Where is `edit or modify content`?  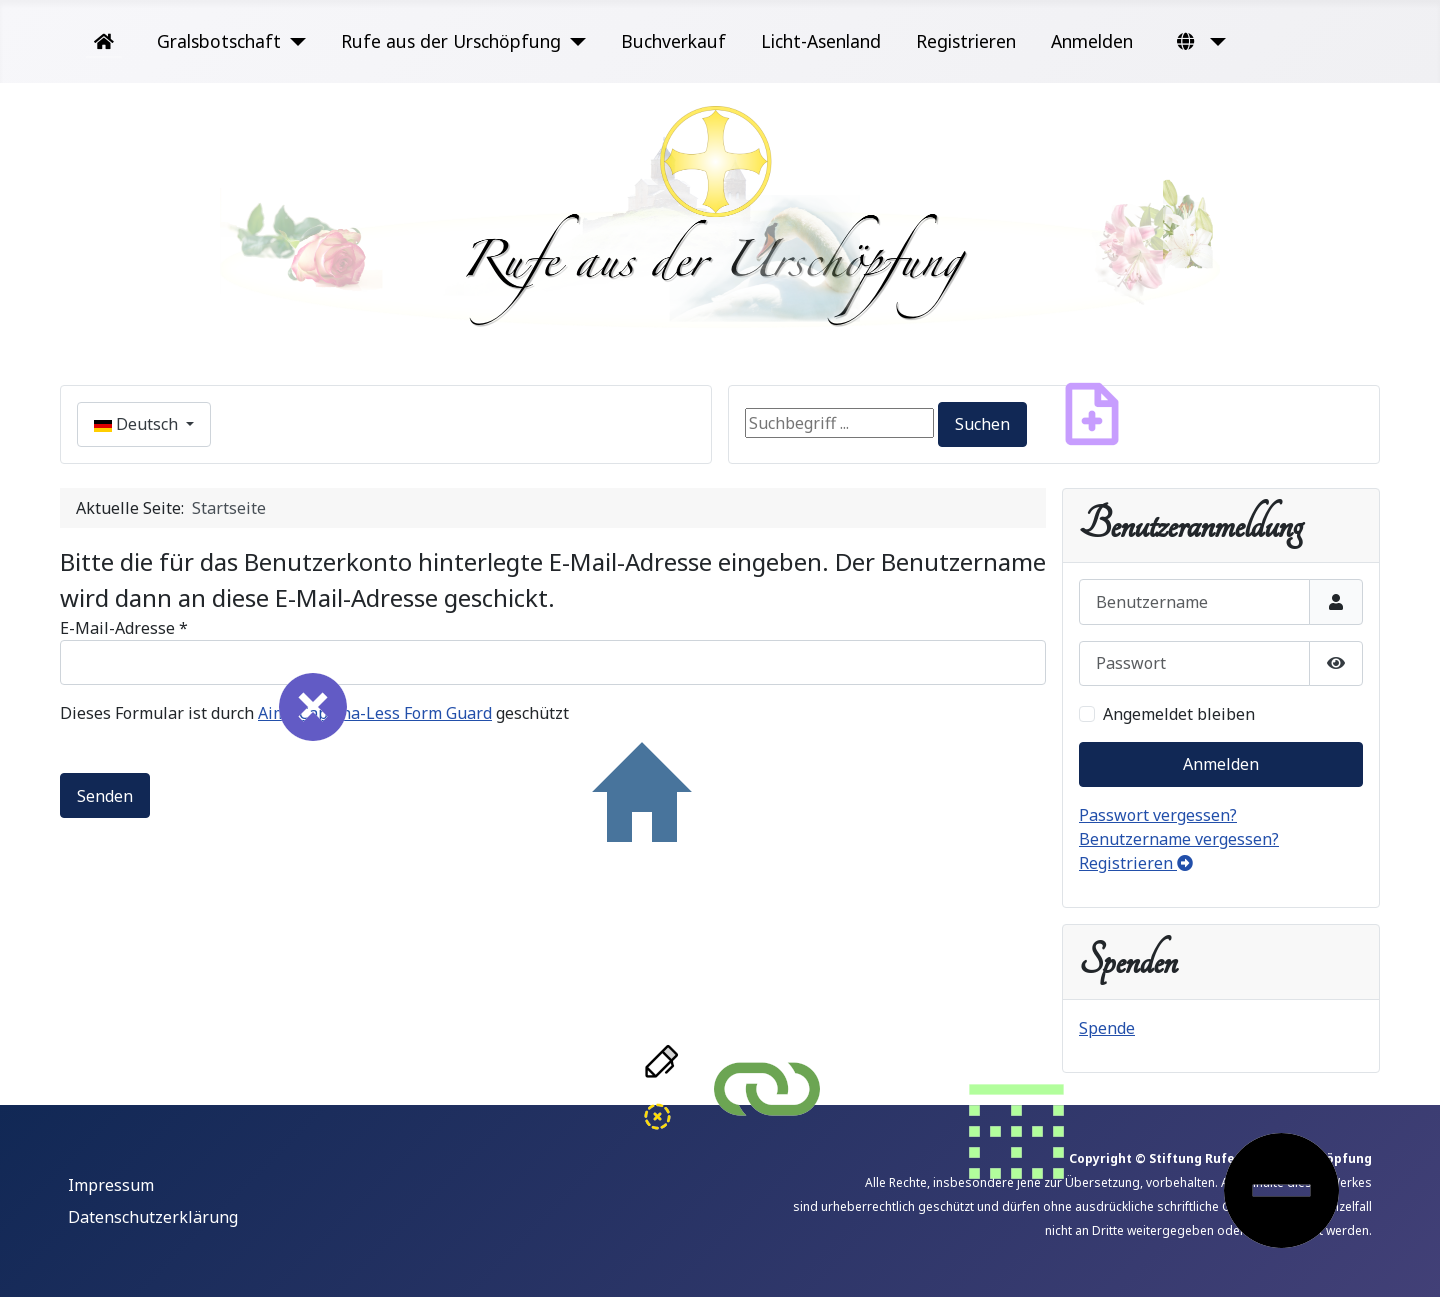
edit or modify content is located at coordinates (661, 1062).